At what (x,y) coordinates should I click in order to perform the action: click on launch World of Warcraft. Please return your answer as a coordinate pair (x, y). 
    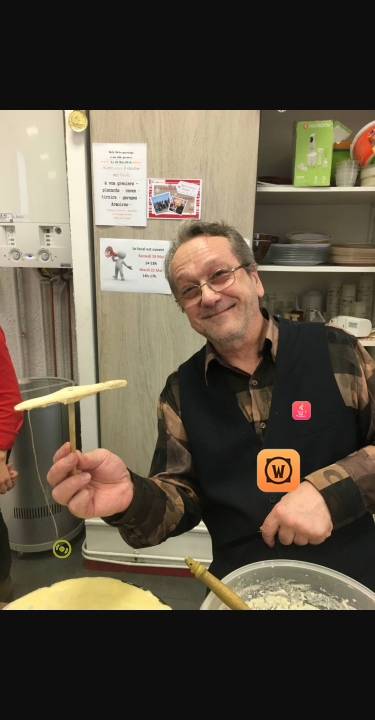
    Looking at the image, I should click on (278, 470).